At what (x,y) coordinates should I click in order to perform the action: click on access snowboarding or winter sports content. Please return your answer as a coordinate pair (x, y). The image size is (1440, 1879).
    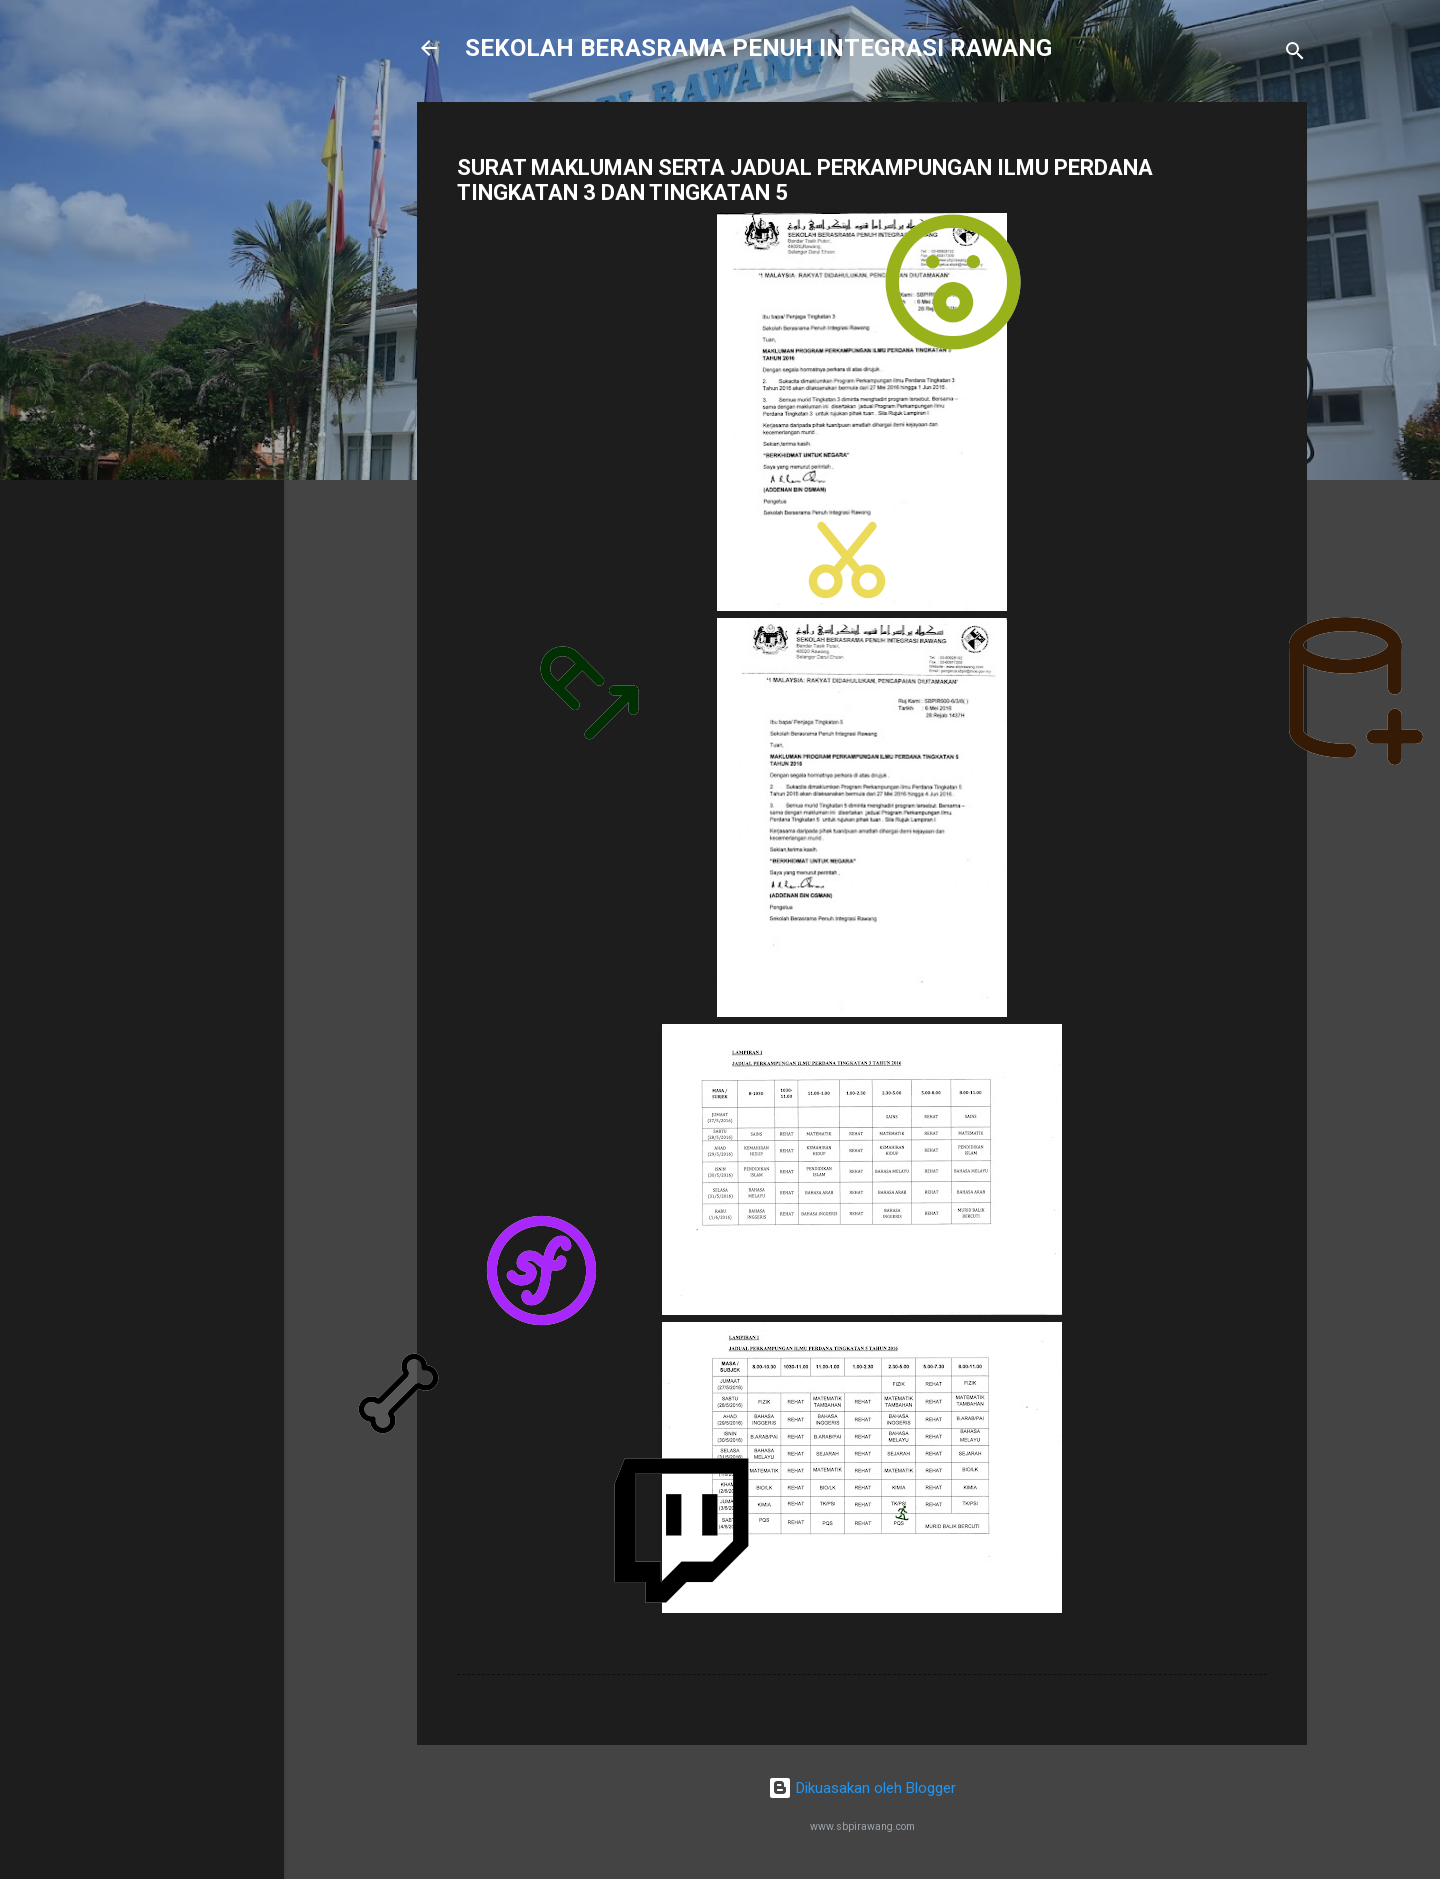
    Looking at the image, I should click on (902, 1513).